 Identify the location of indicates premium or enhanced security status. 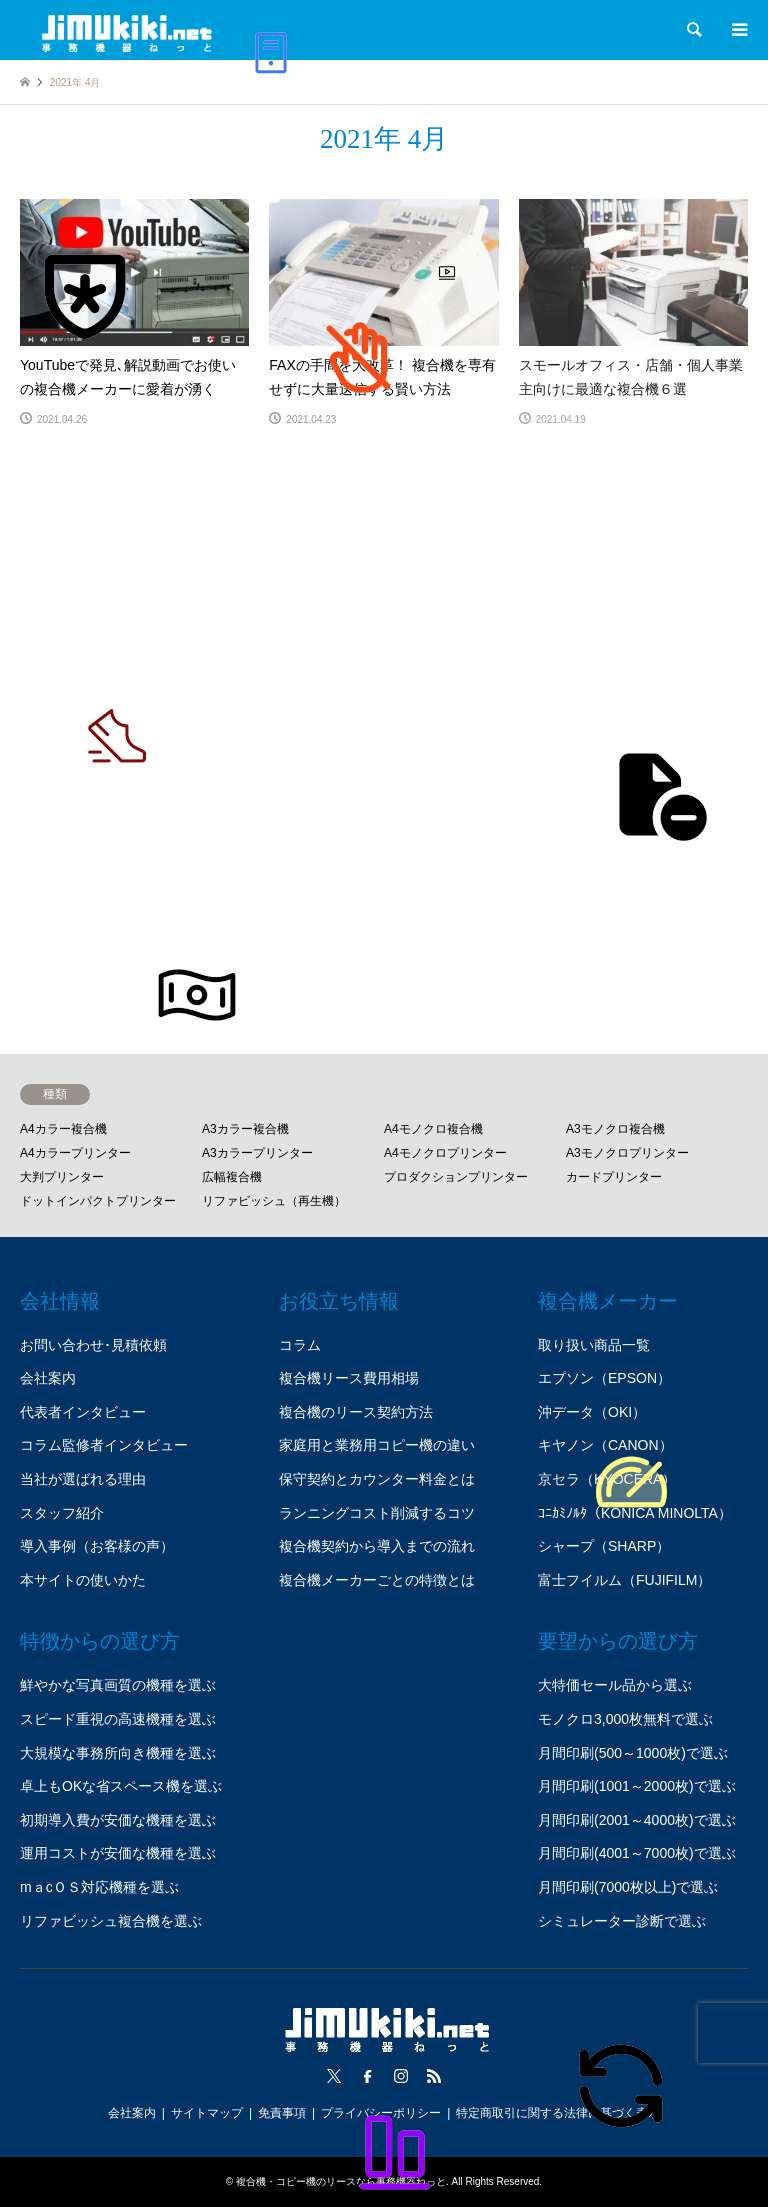
(85, 292).